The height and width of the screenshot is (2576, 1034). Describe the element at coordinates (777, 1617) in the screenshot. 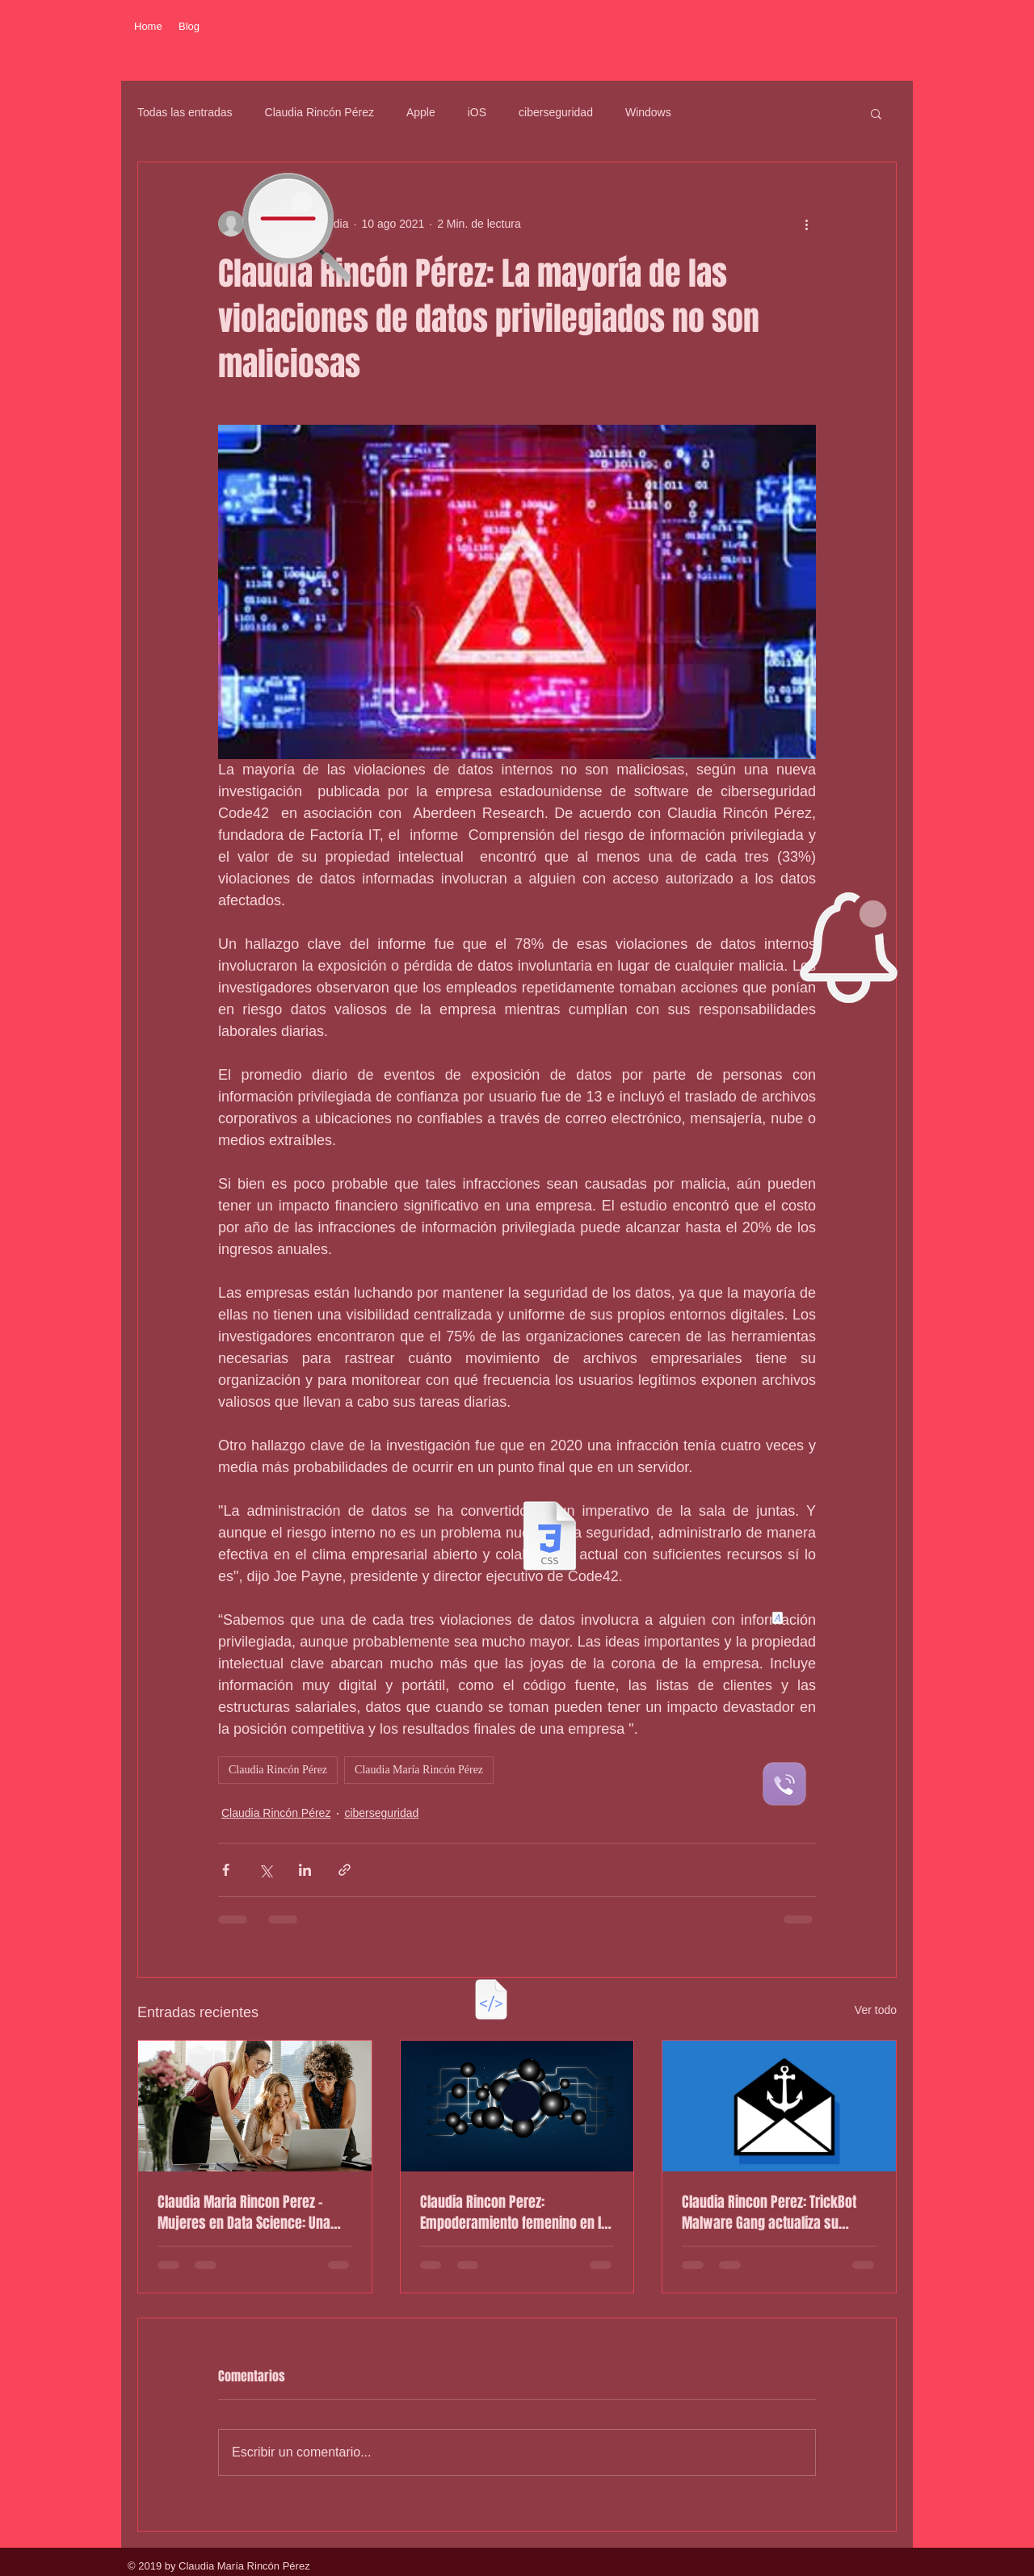

I see `a font file type indicator` at that location.